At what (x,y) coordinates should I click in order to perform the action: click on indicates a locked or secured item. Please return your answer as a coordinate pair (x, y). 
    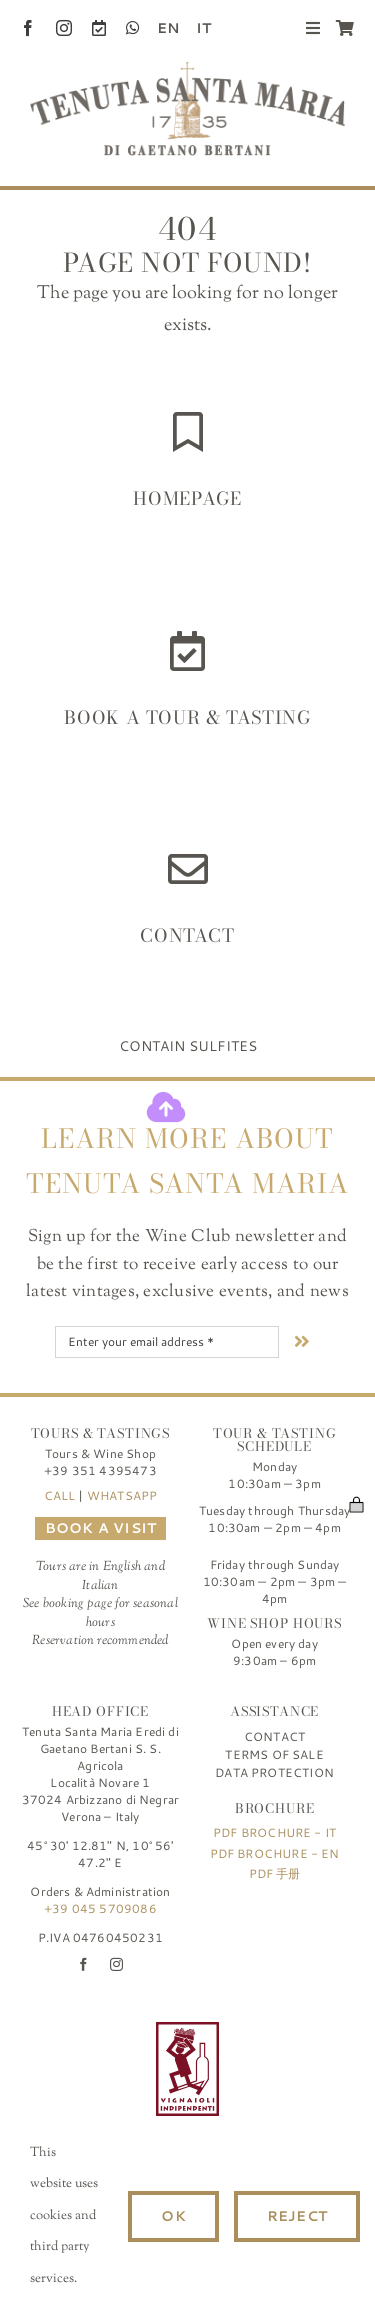
    Looking at the image, I should click on (356, 1505).